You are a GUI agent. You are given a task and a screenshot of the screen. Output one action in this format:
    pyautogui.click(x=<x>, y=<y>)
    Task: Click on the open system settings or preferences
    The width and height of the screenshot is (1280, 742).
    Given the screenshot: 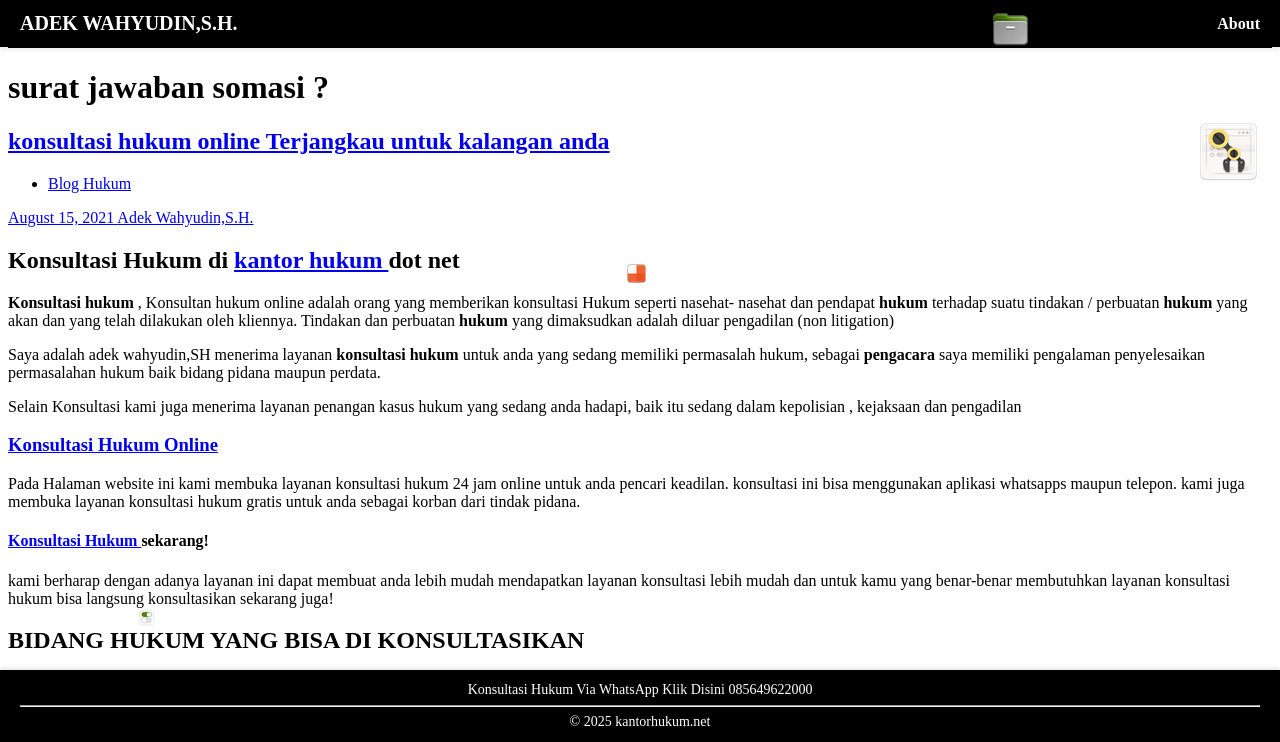 What is the action you would take?
    pyautogui.click(x=146, y=617)
    